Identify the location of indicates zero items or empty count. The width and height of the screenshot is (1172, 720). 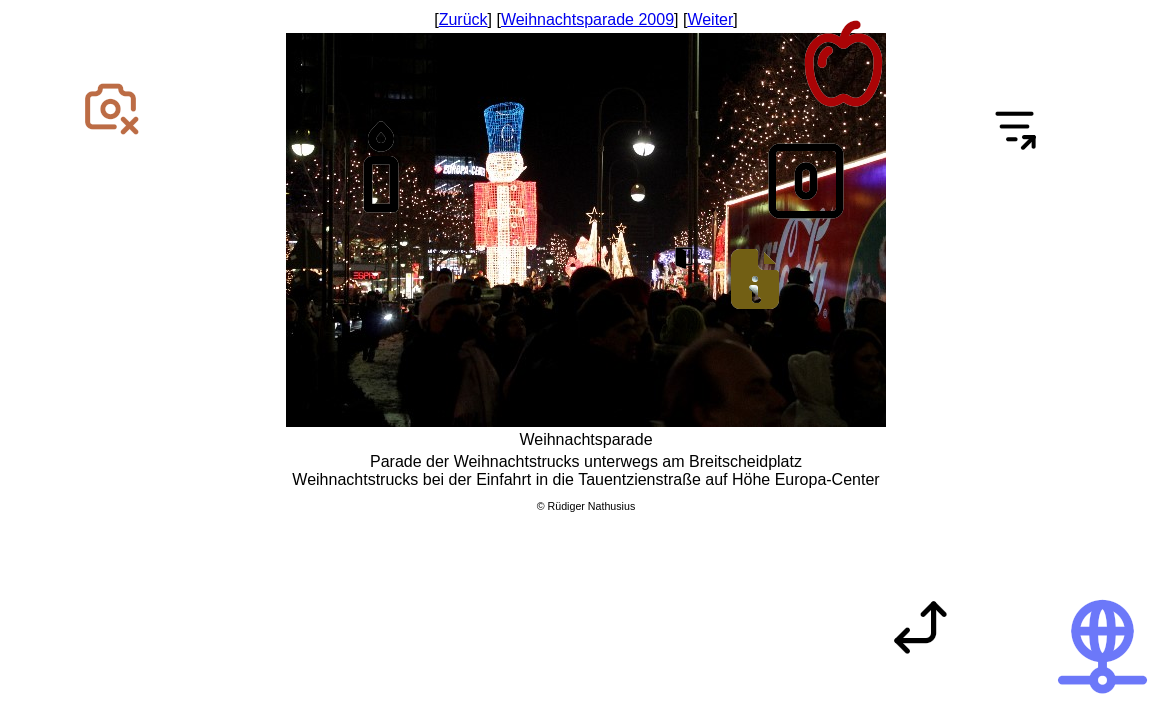
(806, 181).